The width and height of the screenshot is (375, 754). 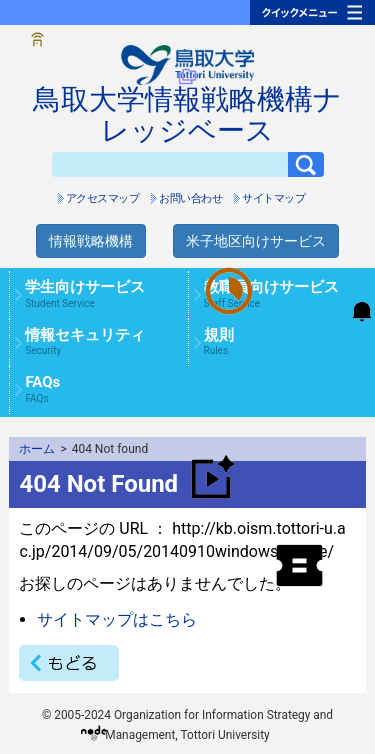 I want to click on control a connected smart device, so click(x=37, y=39).